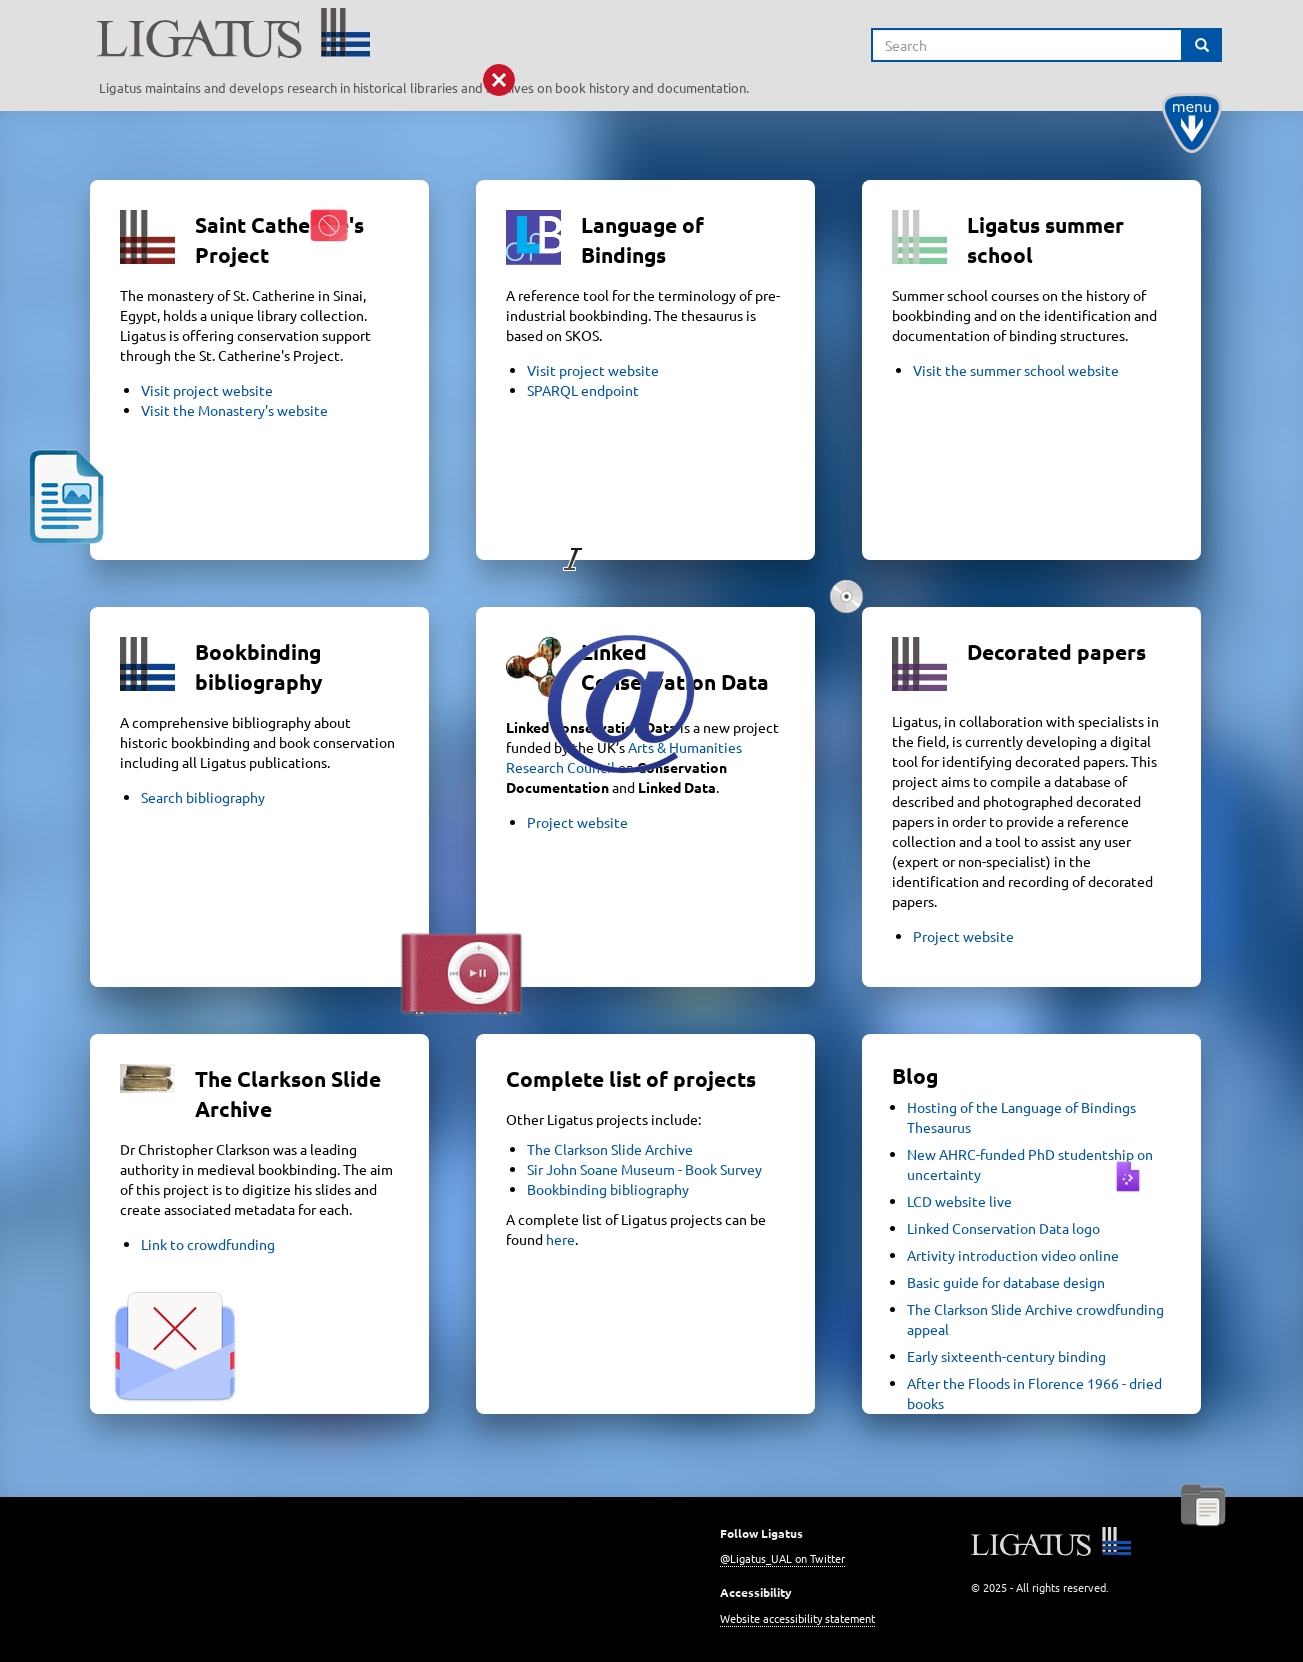 The width and height of the screenshot is (1303, 1662). I want to click on open an internet location or web shortcut, so click(621, 703).